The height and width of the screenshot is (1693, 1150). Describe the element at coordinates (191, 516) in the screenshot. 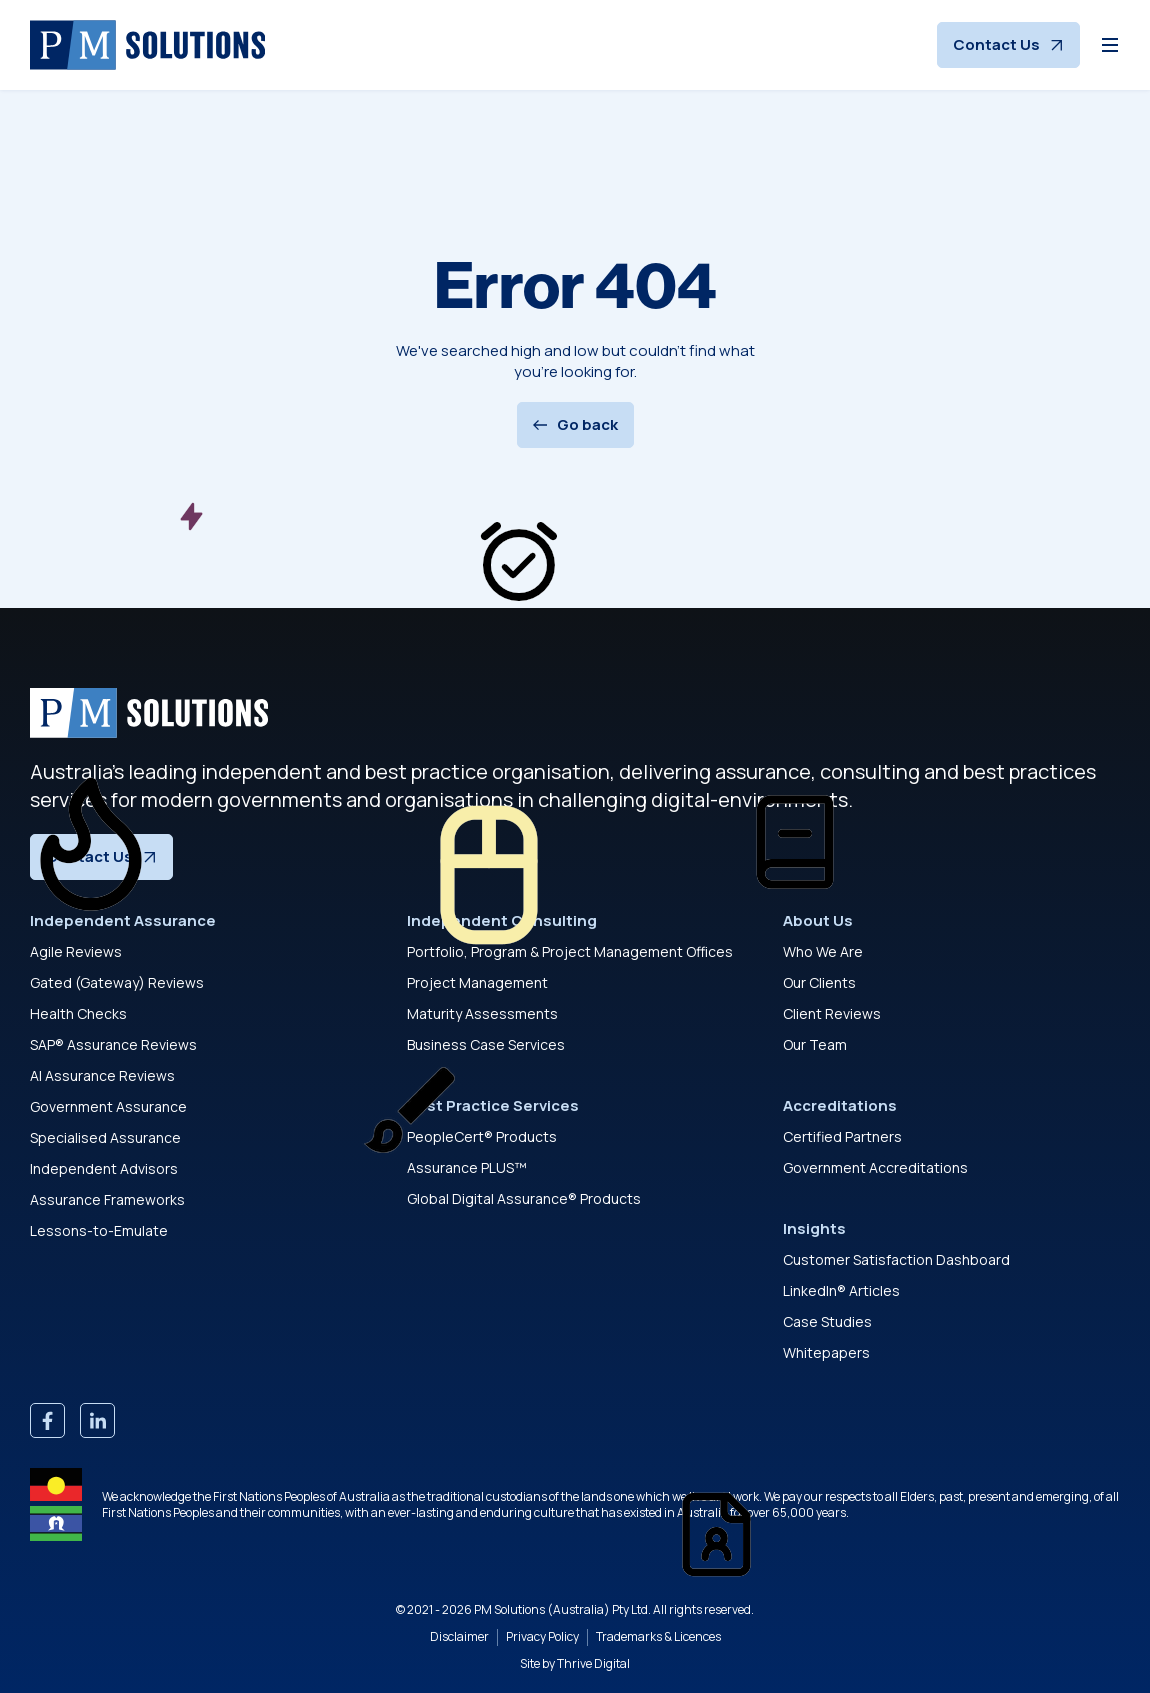

I see `indicates flash or lightning mode is enabled` at that location.